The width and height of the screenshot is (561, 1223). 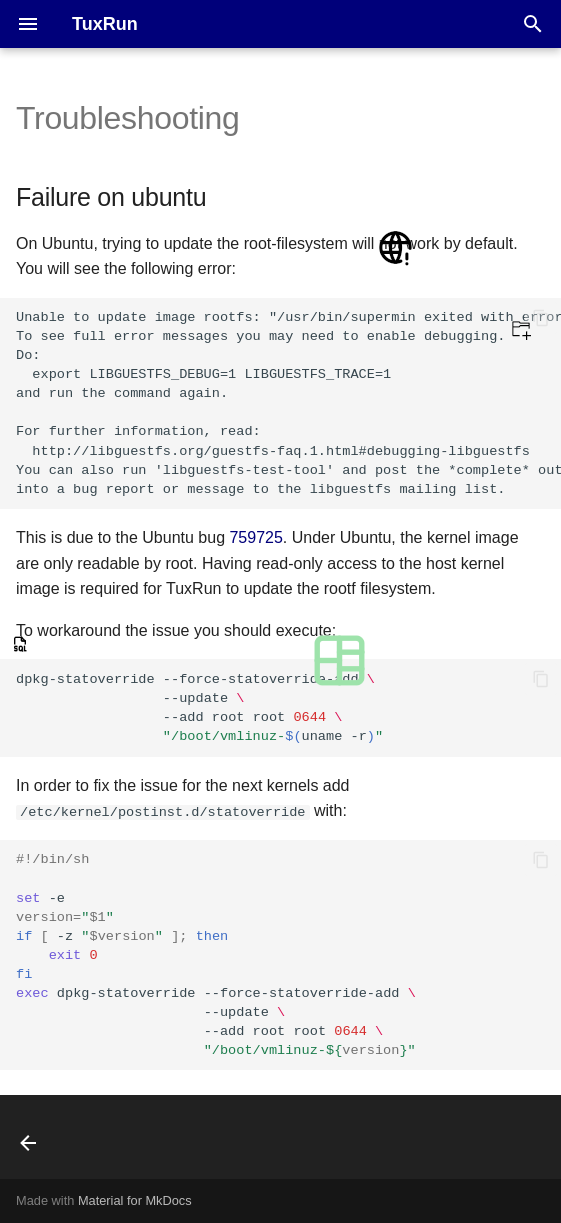 What do you see at coordinates (521, 330) in the screenshot?
I see `create a new folder` at bounding box center [521, 330].